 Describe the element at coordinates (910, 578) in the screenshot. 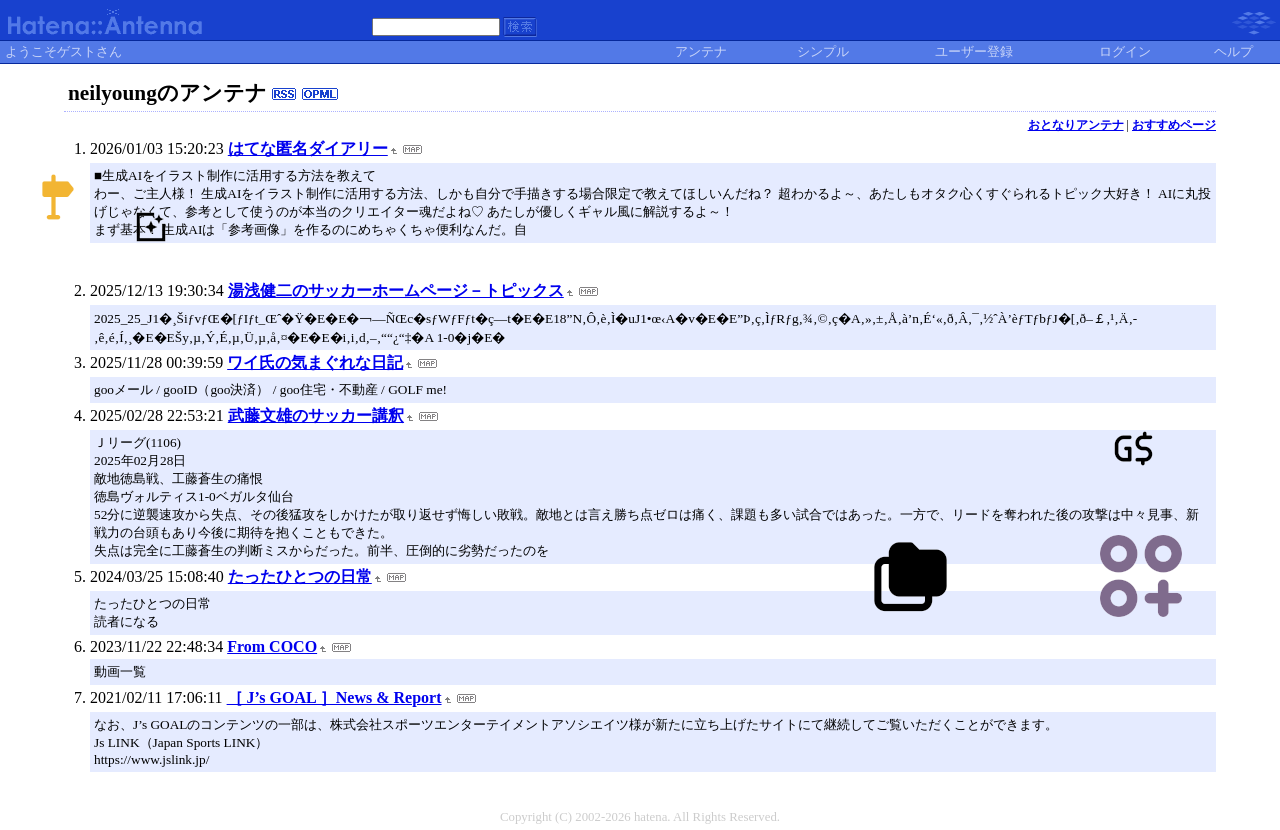

I see `browse all folders` at that location.